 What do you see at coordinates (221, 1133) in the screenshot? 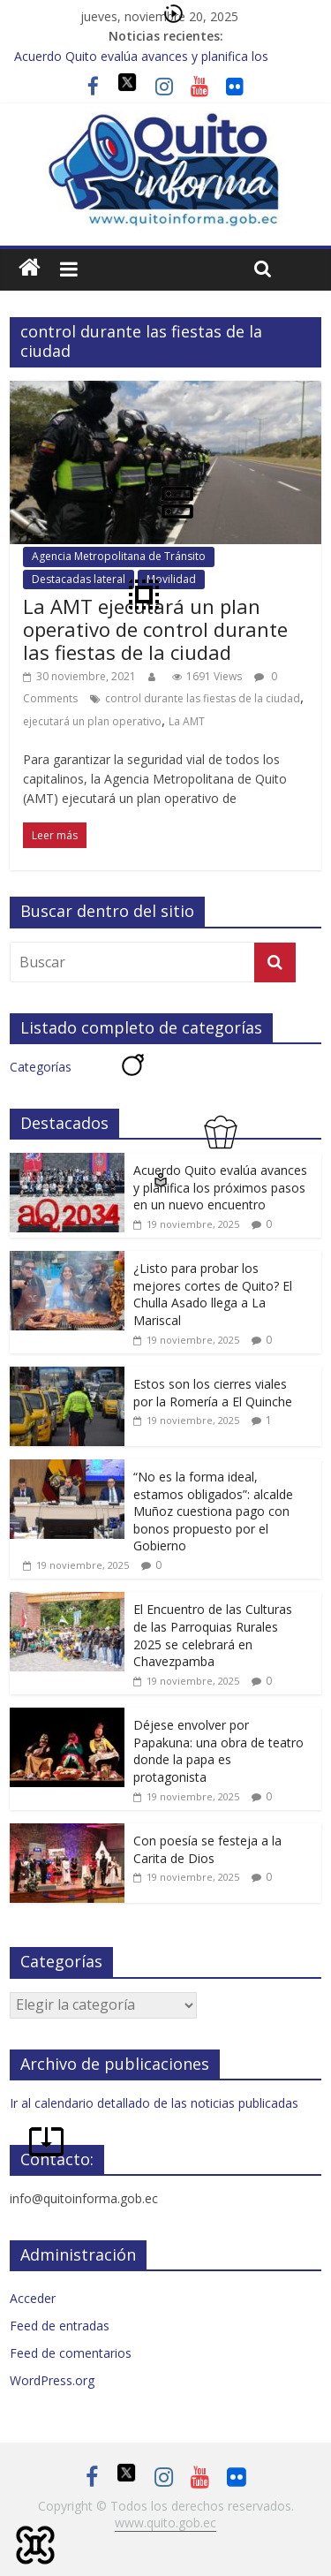
I see `browse movies or entertainment content` at bounding box center [221, 1133].